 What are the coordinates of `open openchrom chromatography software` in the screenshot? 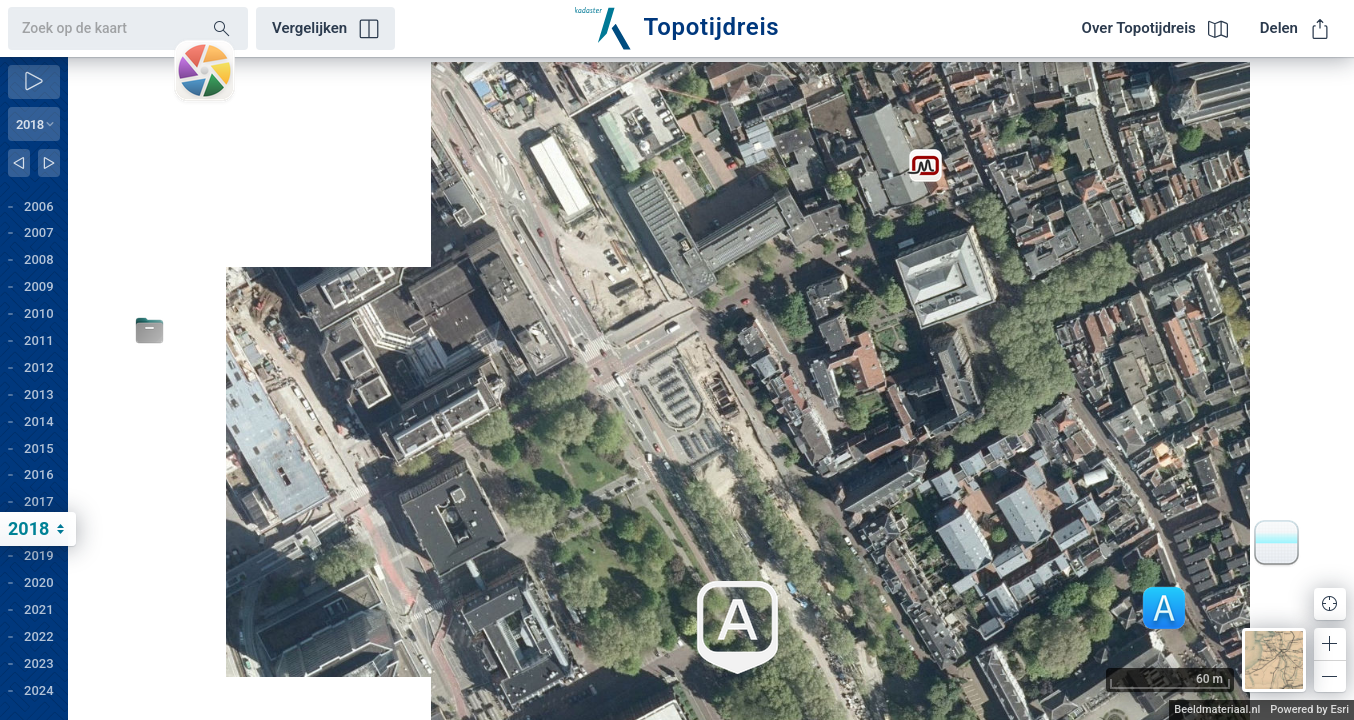 It's located at (925, 165).